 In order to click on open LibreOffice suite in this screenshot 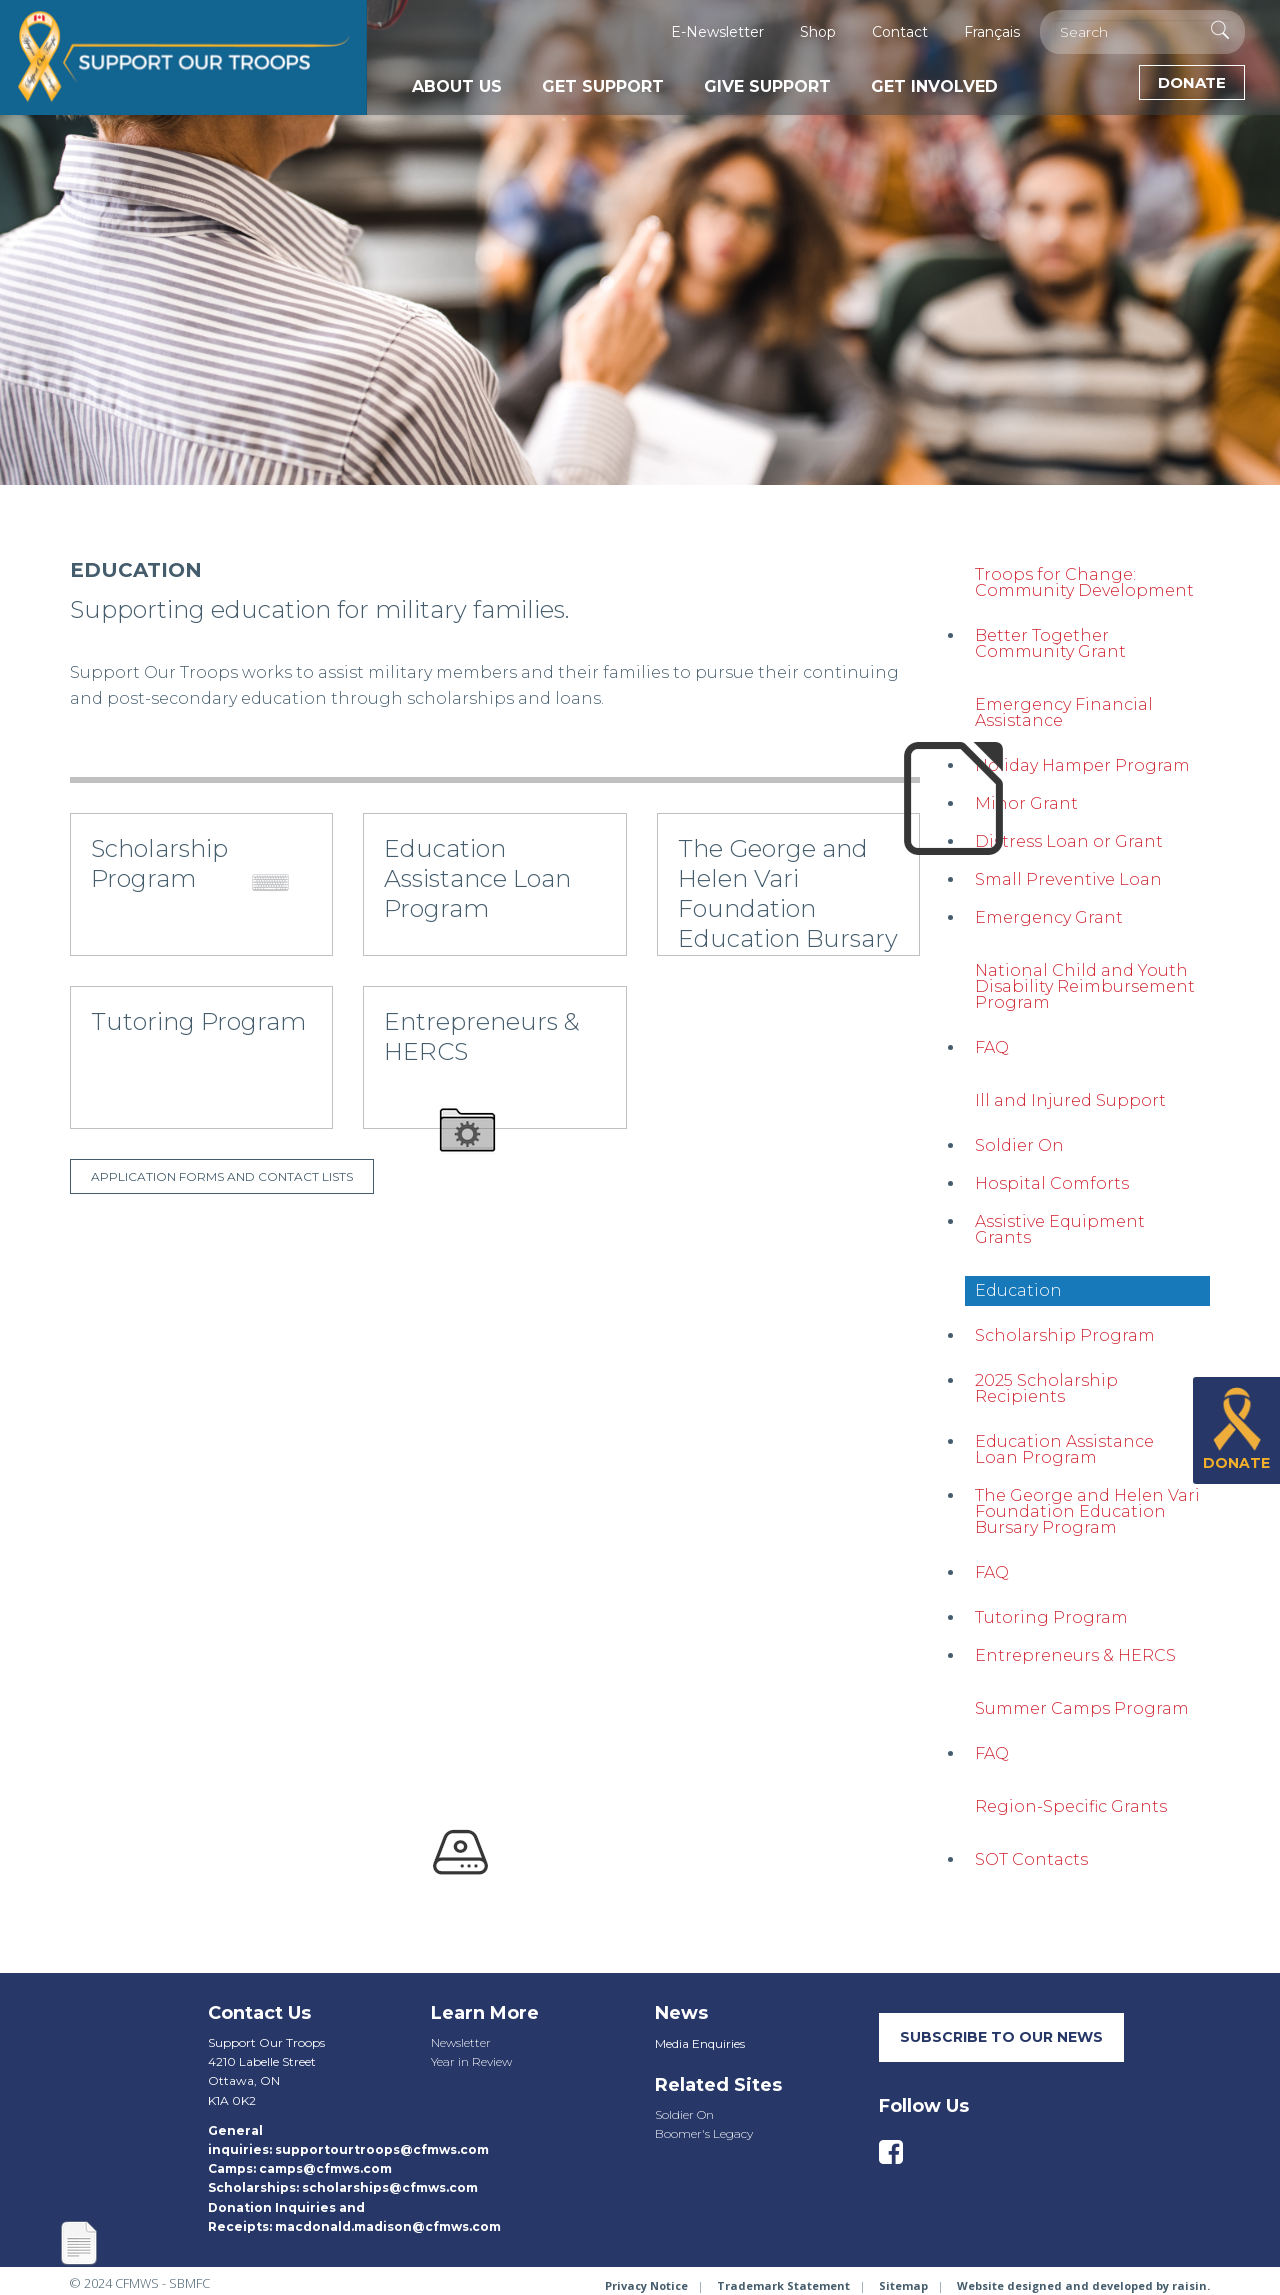, I will do `click(953, 798)`.